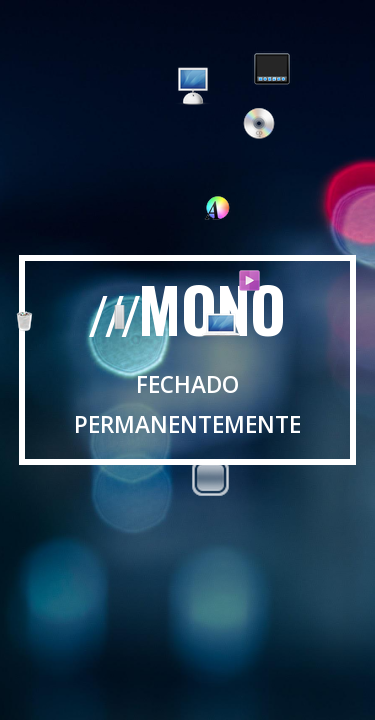  What do you see at coordinates (259, 124) in the screenshot?
I see `burn files to a recordable CD` at bounding box center [259, 124].